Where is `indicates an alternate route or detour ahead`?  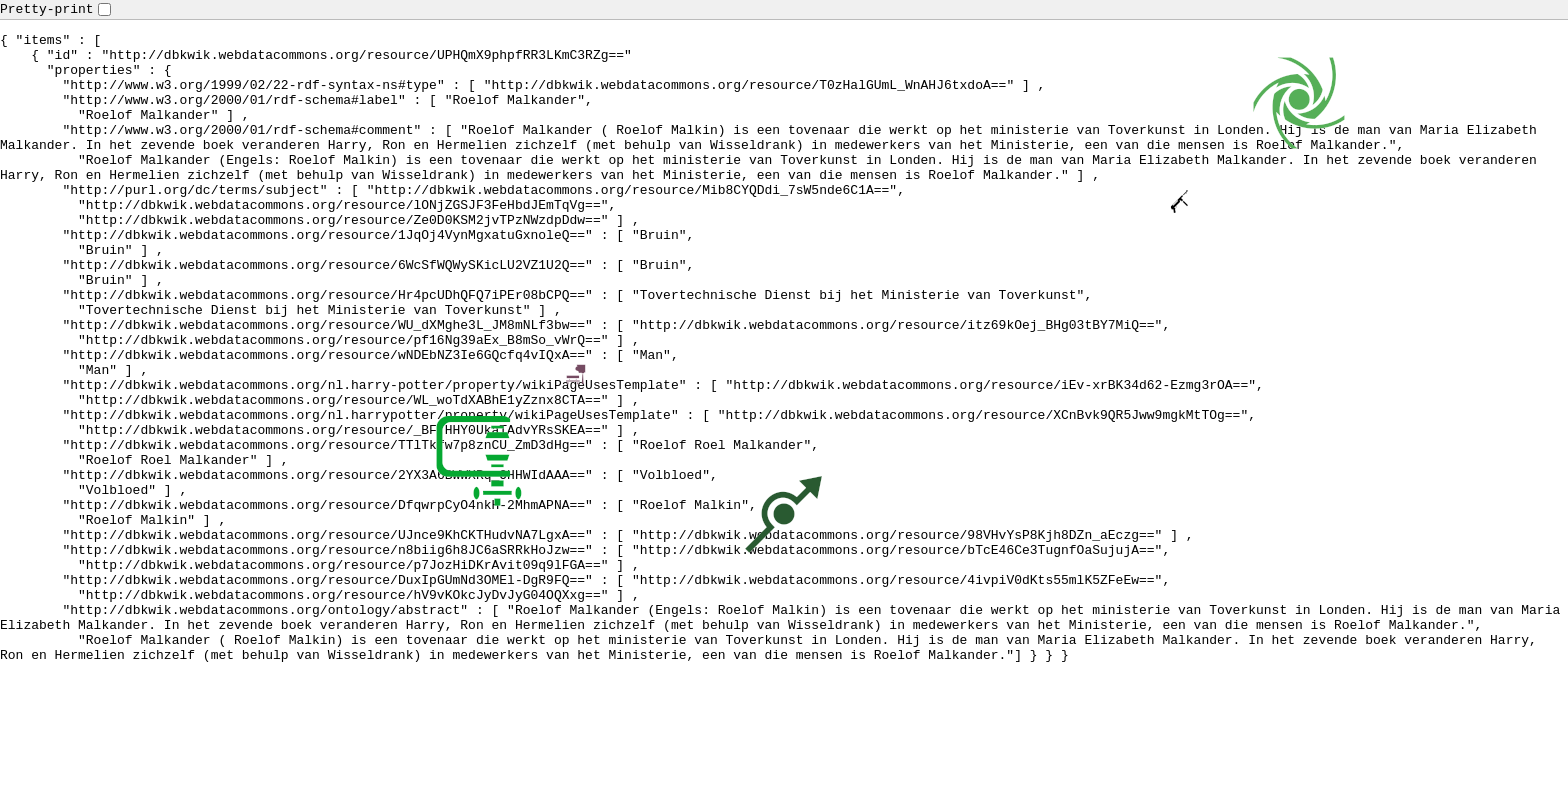 indicates an alternate route or detour ahead is located at coordinates (784, 514).